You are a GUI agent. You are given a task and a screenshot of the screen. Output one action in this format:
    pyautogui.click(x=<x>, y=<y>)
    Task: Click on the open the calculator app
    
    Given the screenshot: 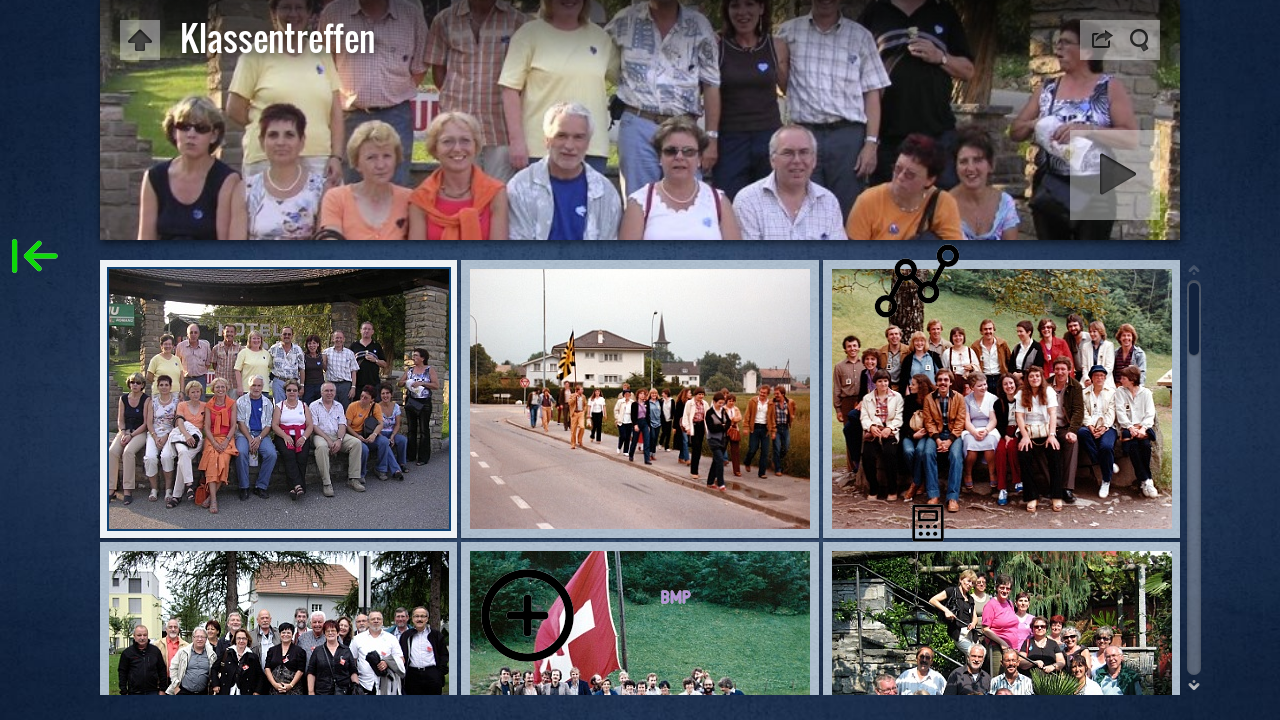 What is the action you would take?
    pyautogui.click(x=928, y=523)
    